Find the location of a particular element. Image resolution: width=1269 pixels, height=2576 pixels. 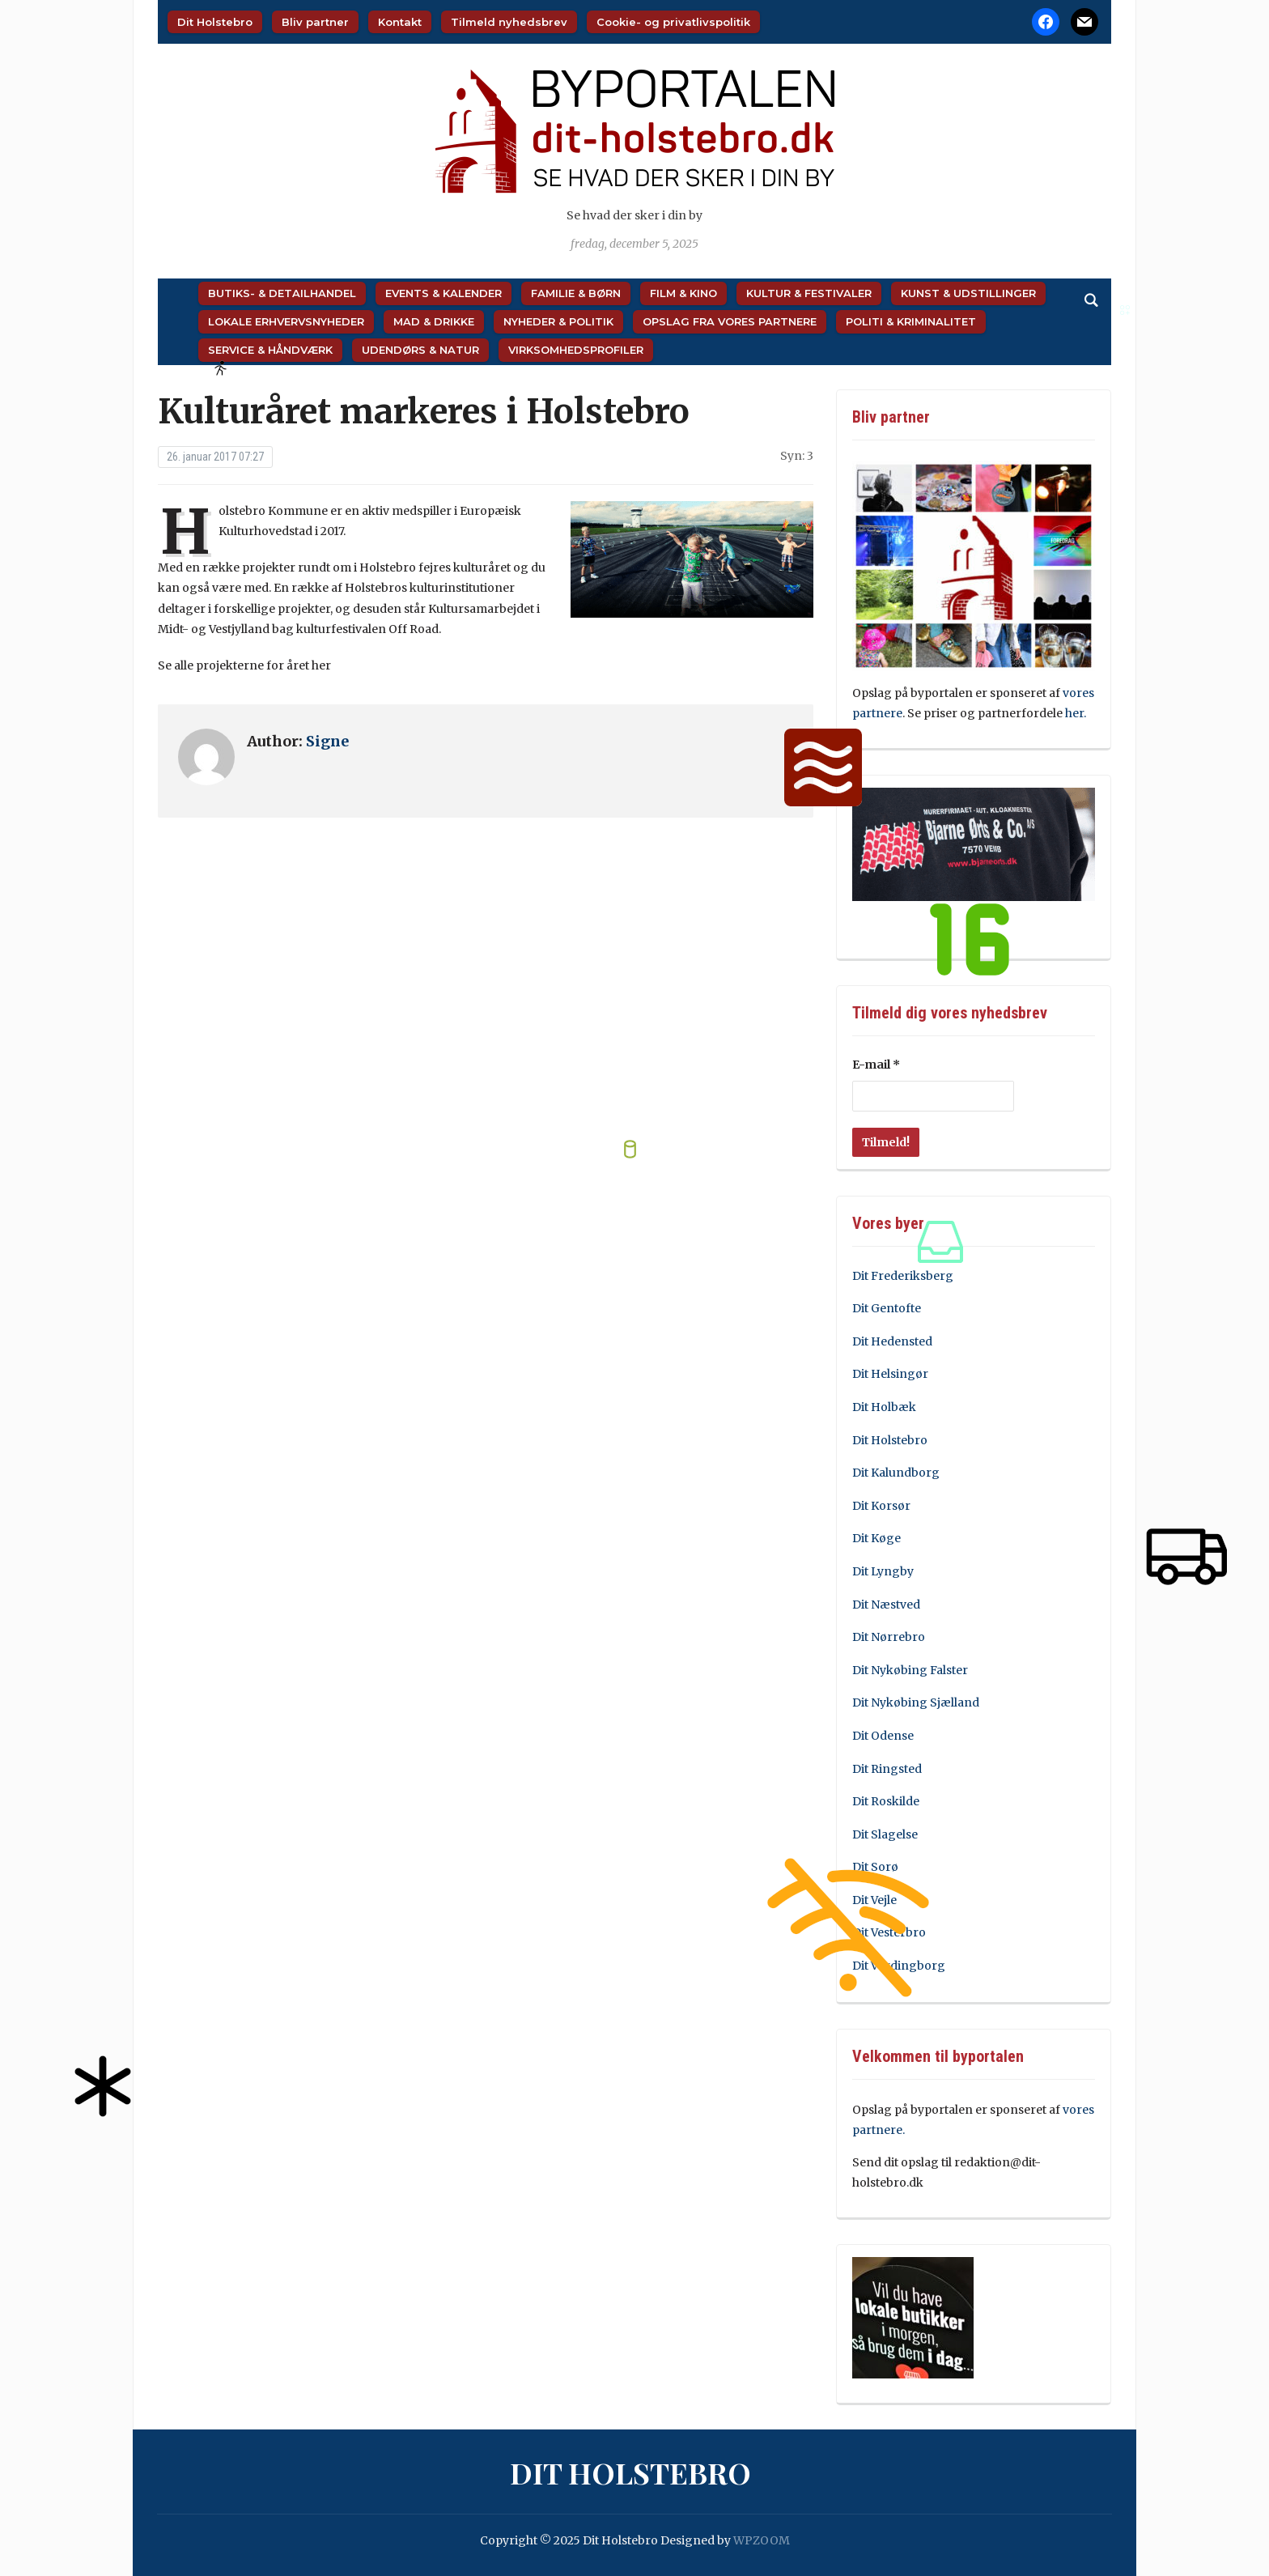

view your inbox messages is located at coordinates (940, 1243).